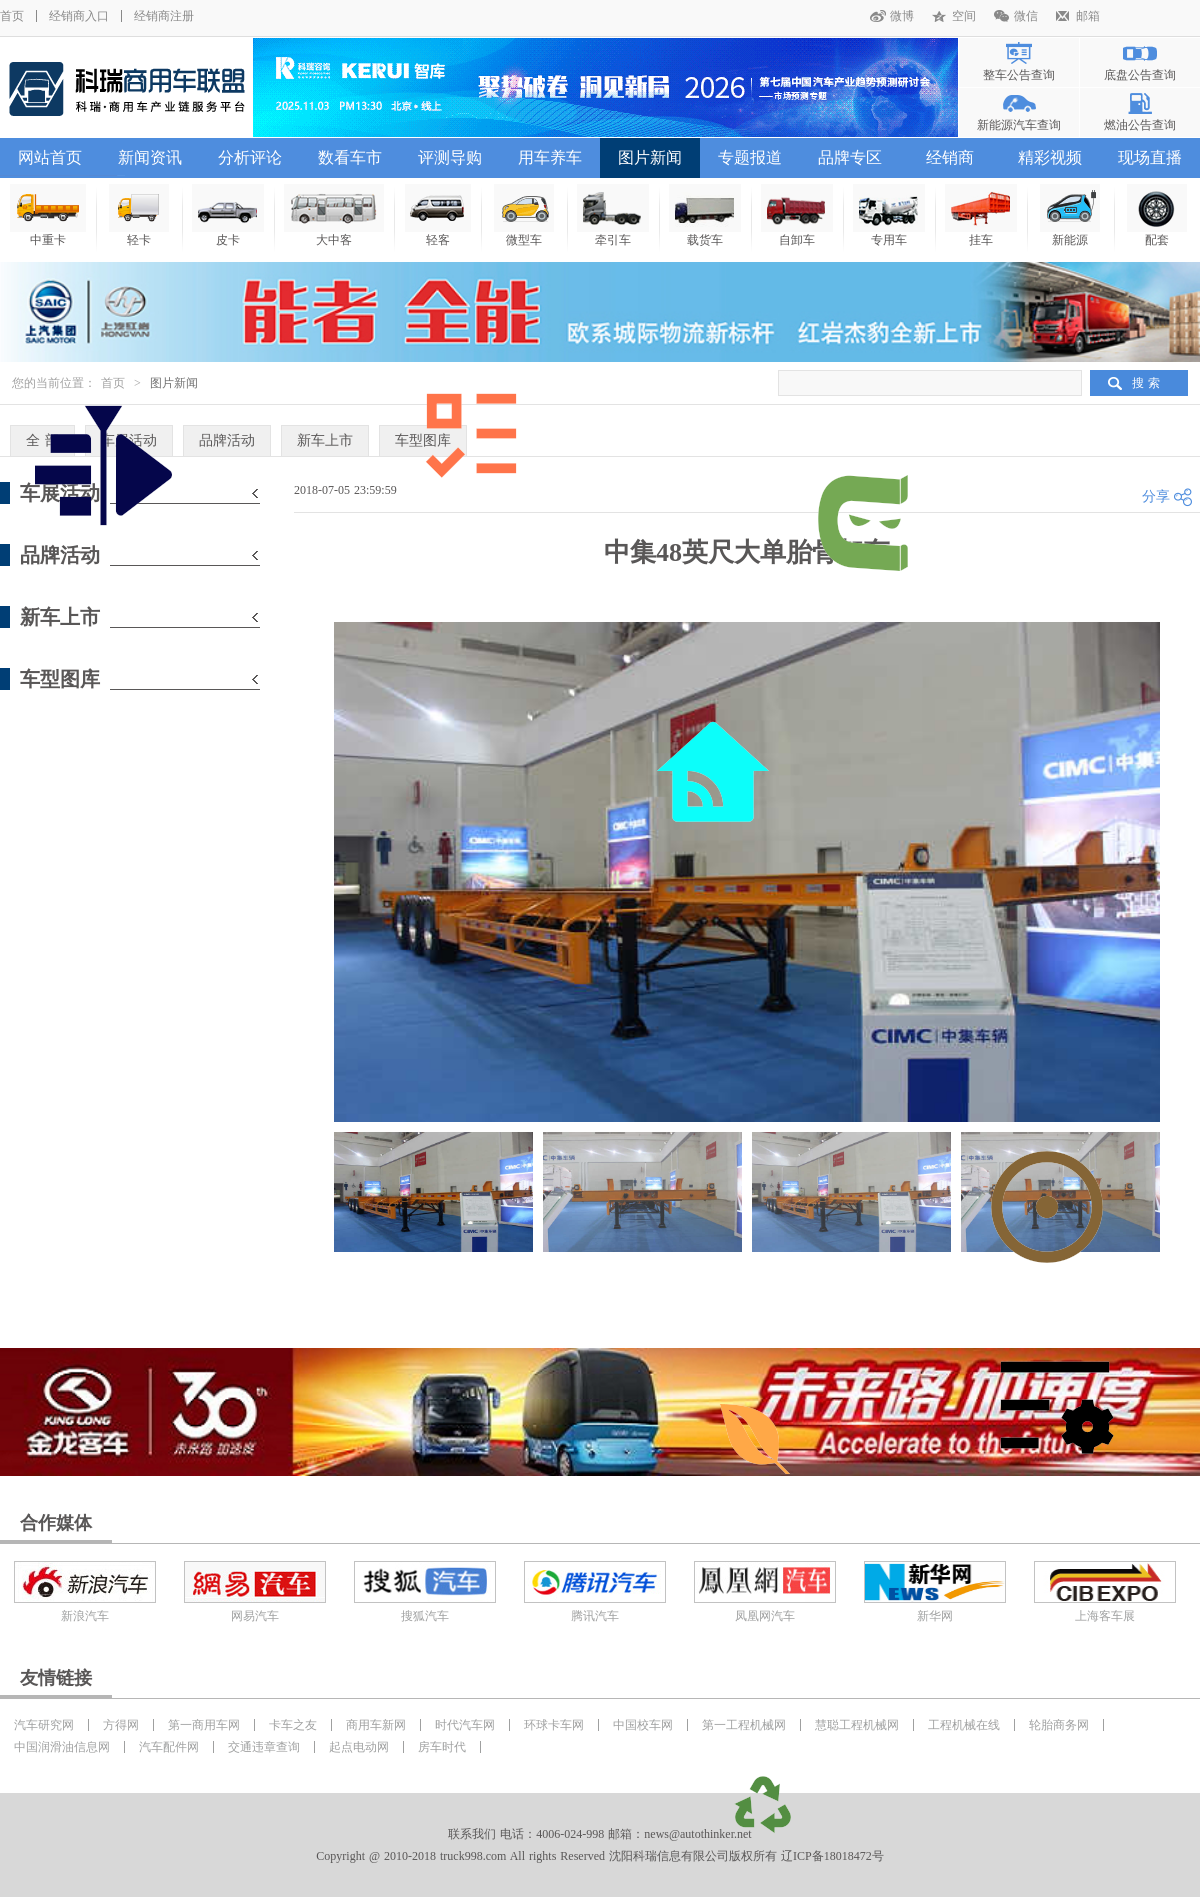 The height and width of the screenshot is (1897, 1200). What do you see at coordinates (103, 465) in the screenshot?
I see `open kdenlive video editor` at bounding box center [103, 465].